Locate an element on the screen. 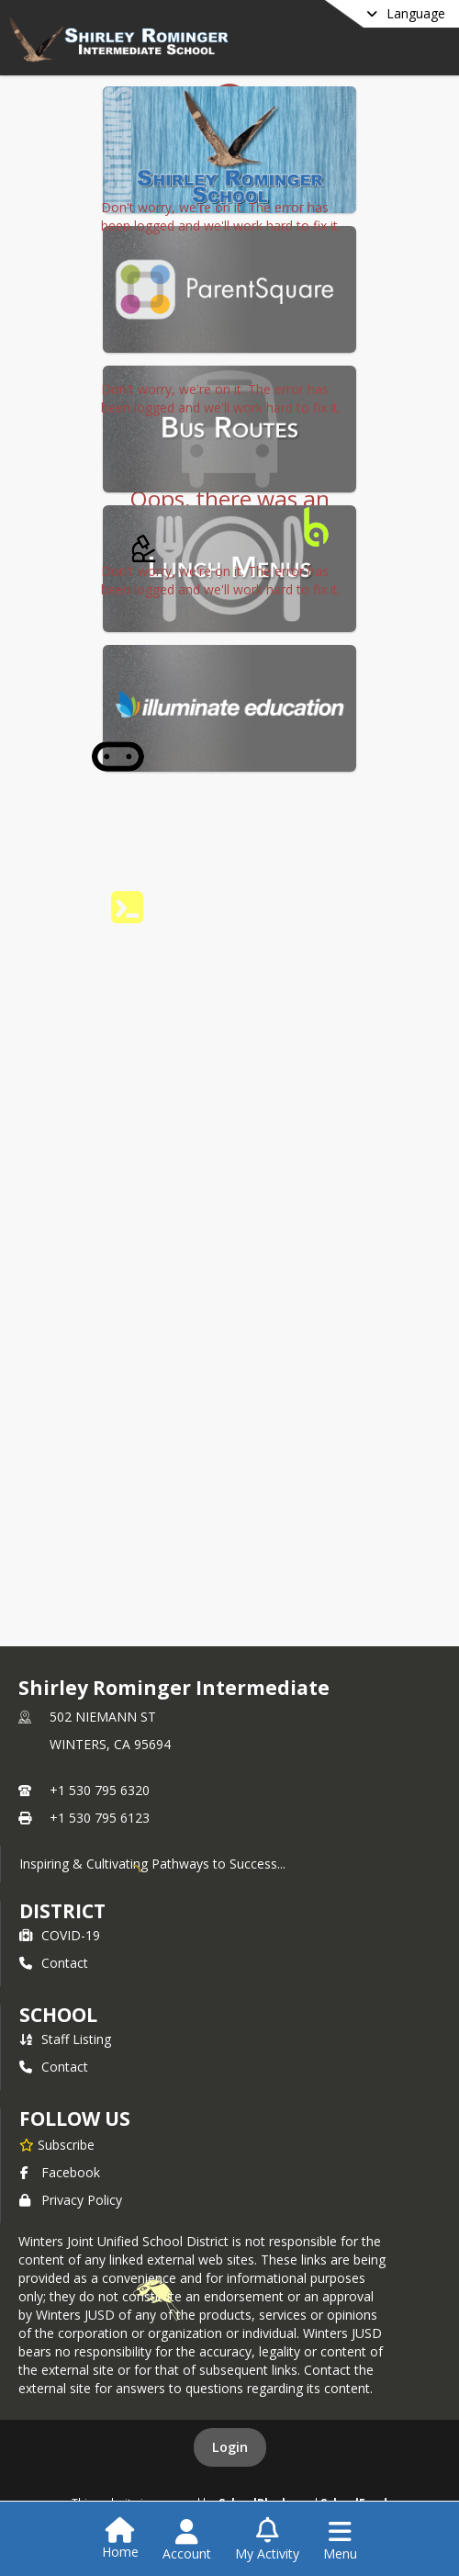 The image size is (459, 2576). micro:bit brand logo is located at coordinates (118, 756).